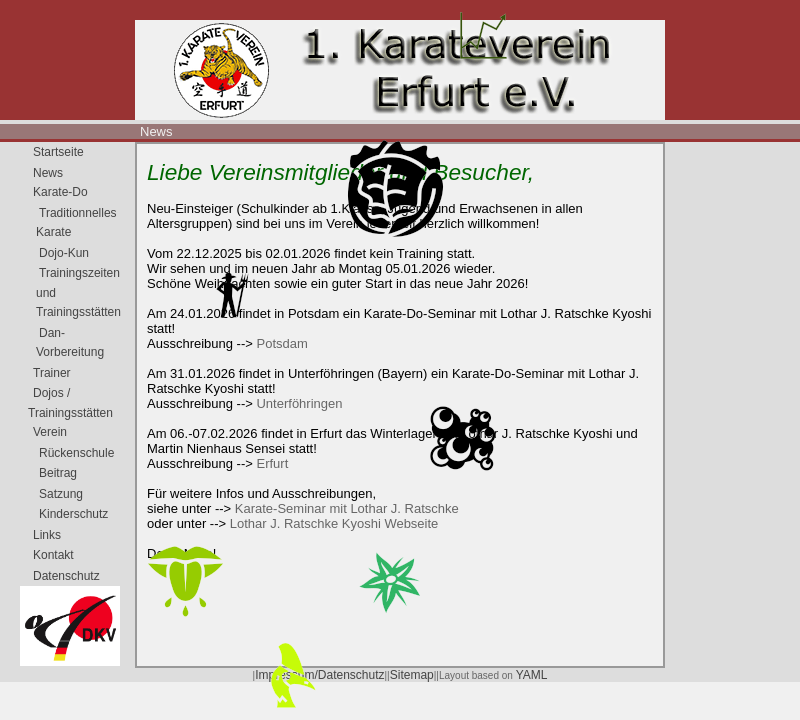 This screenshot has width=800, height=720. What do you see at coordinates (395, 188) in the screenshot?
I see `cabbage vegetable item in a farming or cooking game` at bounding box center [395, 188].